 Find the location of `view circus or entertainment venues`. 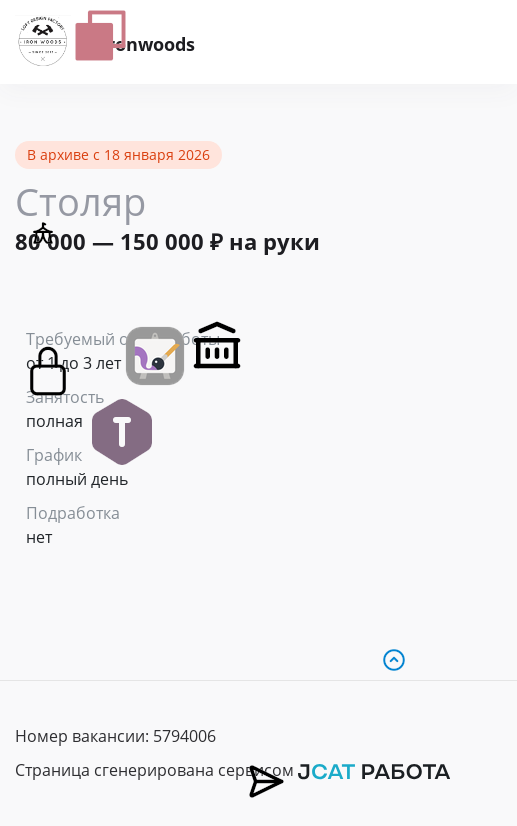

view circus or entertainment venues is located at coordinates (43, 233).